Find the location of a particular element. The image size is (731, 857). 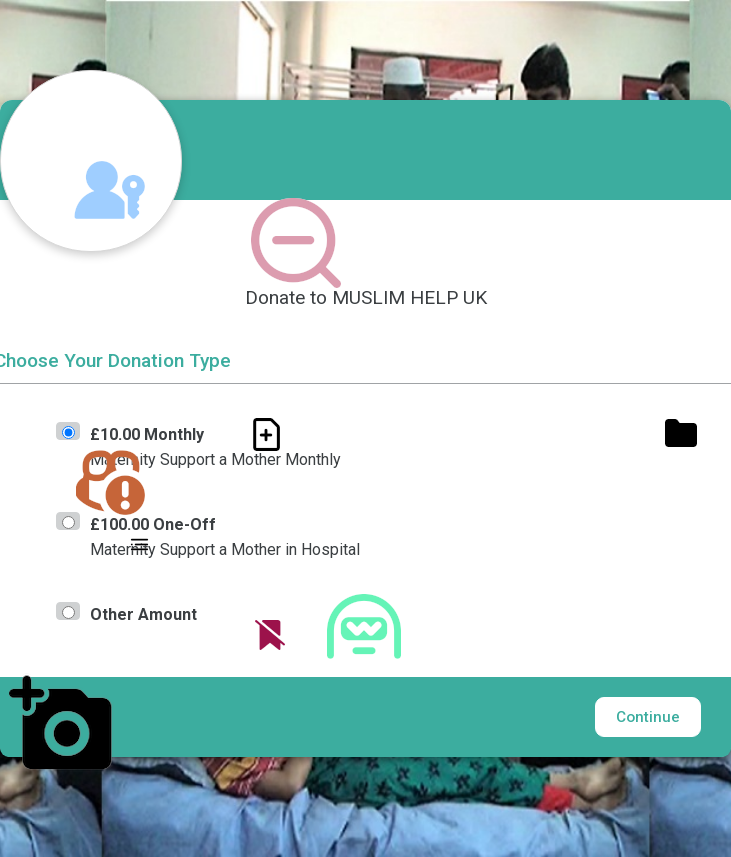

zoom out to decrease magnification is located at coordinates (296, 243).